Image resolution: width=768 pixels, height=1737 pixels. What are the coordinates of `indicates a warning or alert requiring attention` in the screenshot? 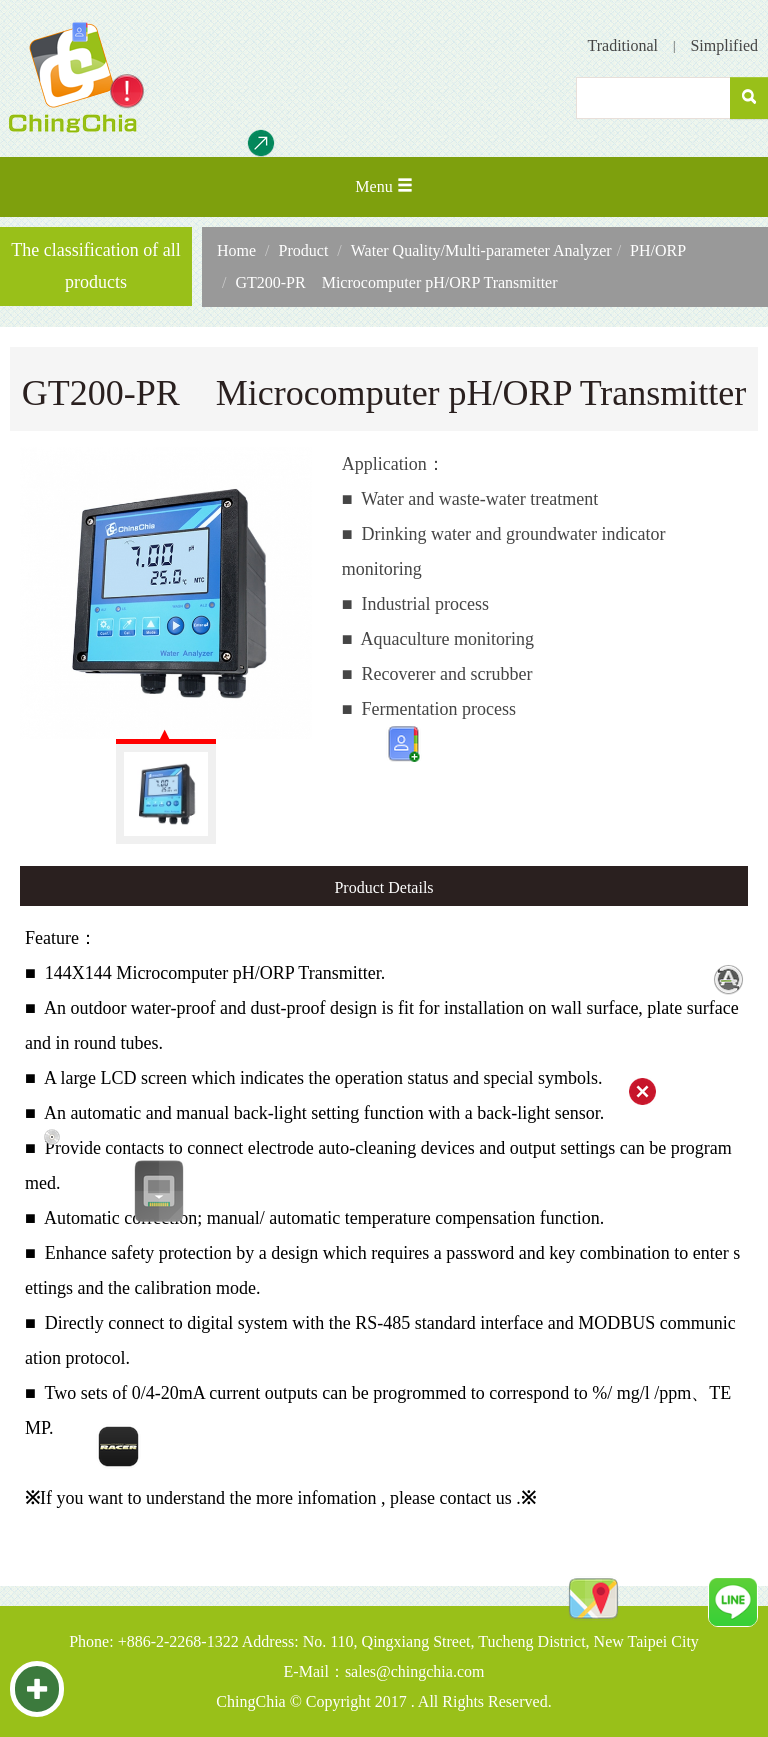 It's located at (127, 91).